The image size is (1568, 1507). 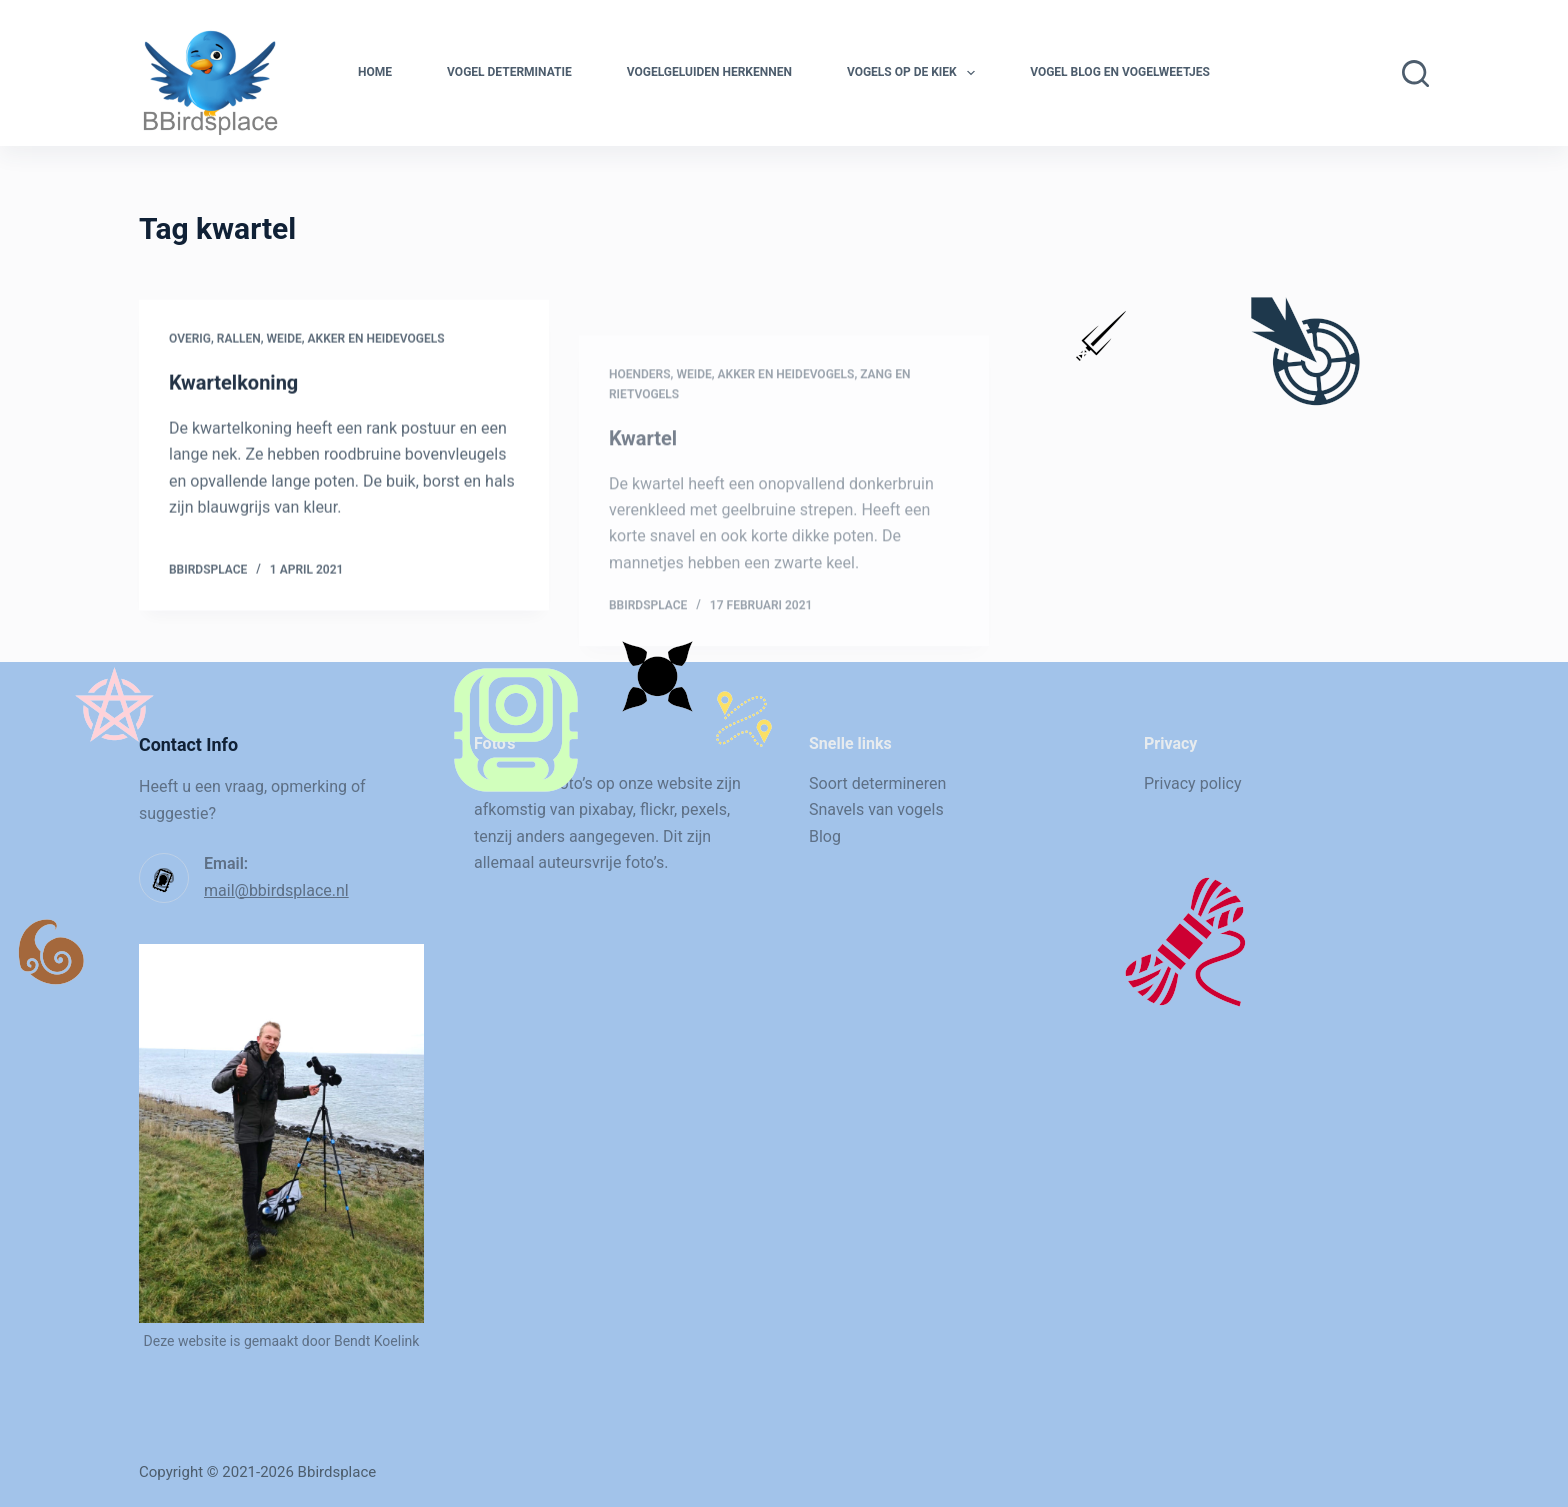 I want to click on send a letter or mail item, so click(x=162, y=880).